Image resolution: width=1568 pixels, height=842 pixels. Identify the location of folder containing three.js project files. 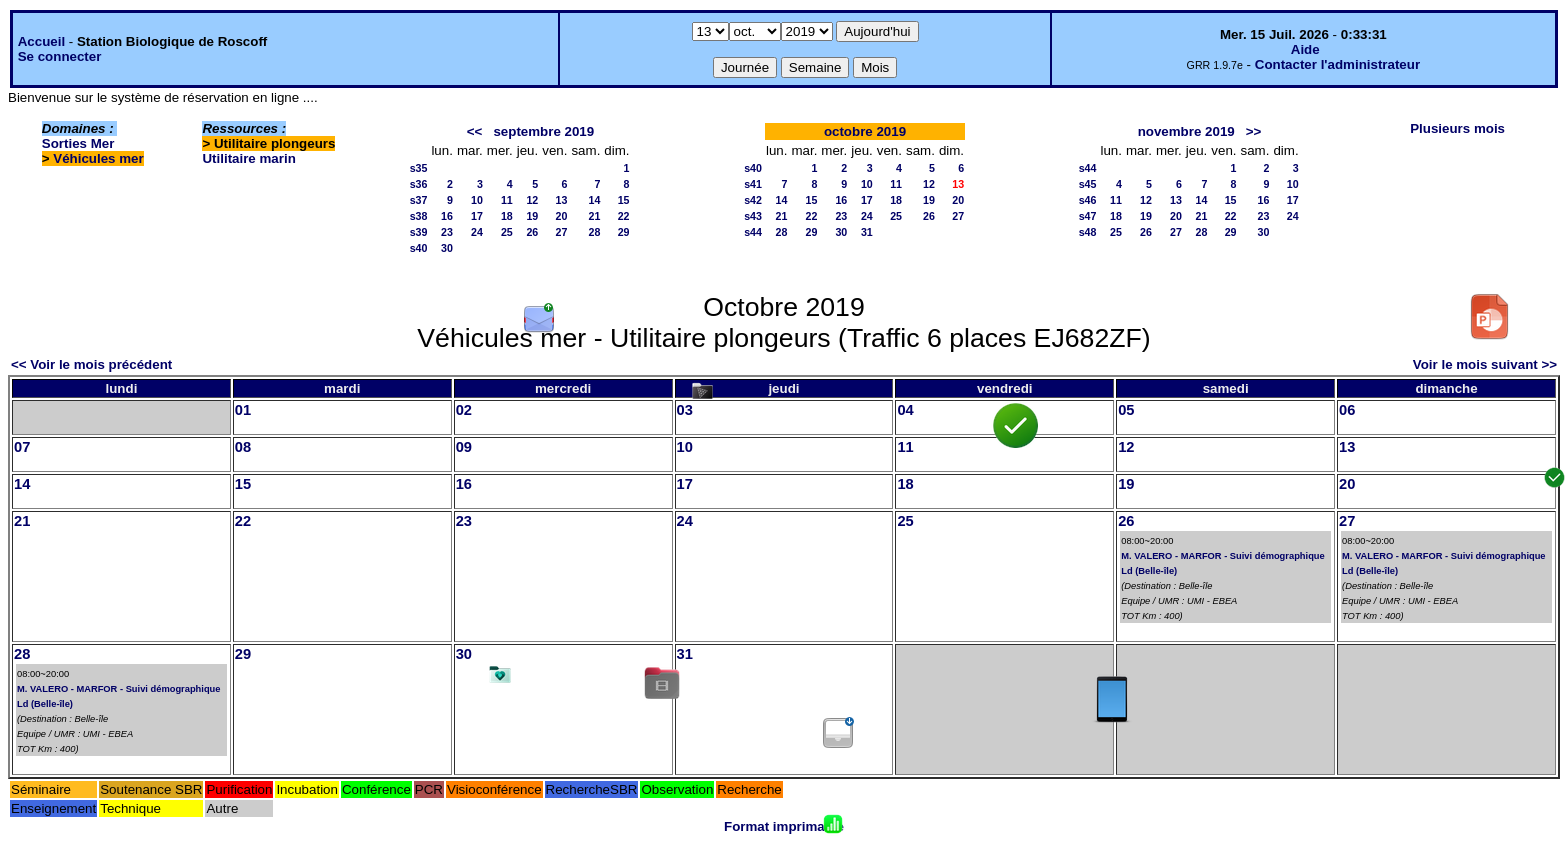
(702, 391).